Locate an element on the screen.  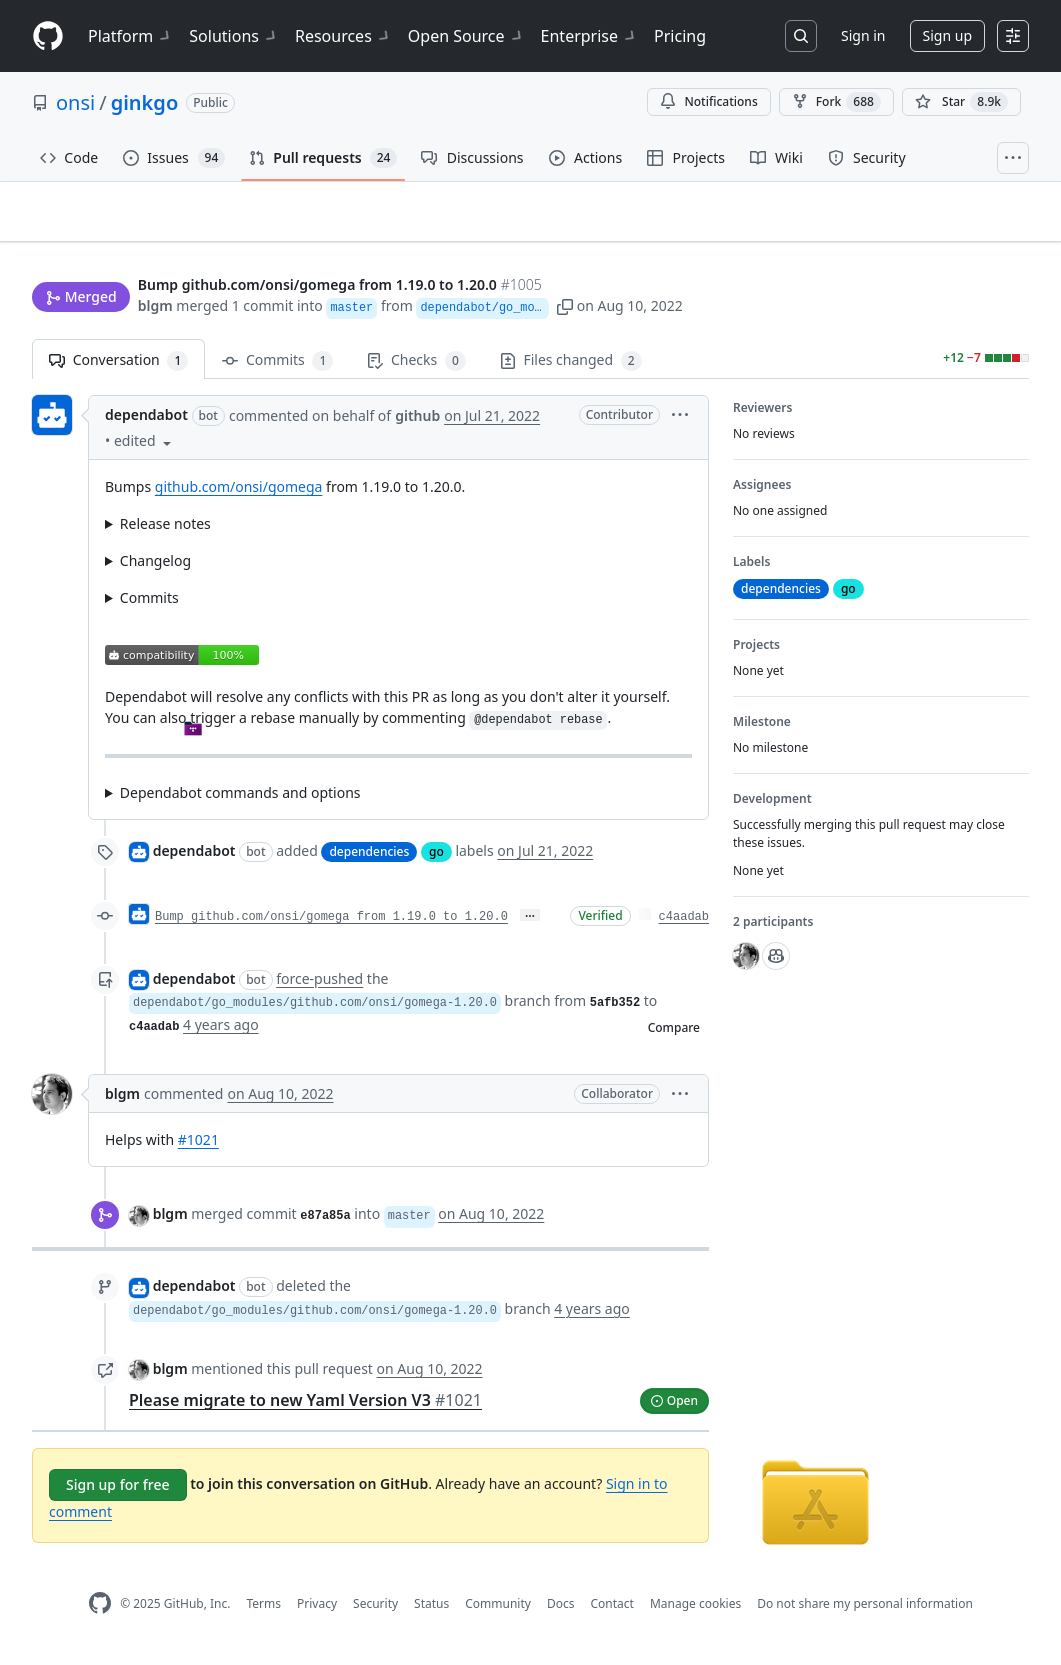
open templates folder is located at coordinates (815, 1502).